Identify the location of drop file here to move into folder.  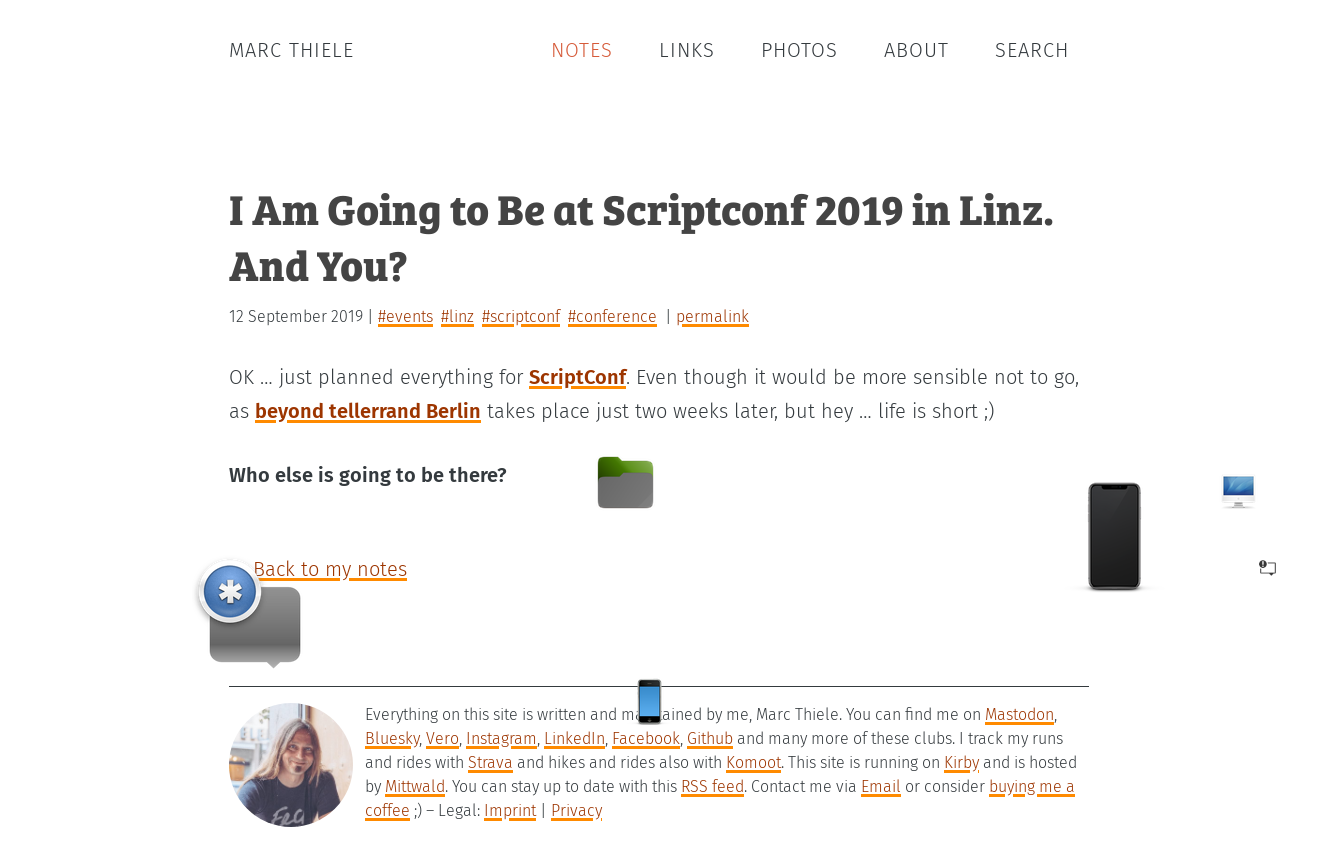
(625, 482).